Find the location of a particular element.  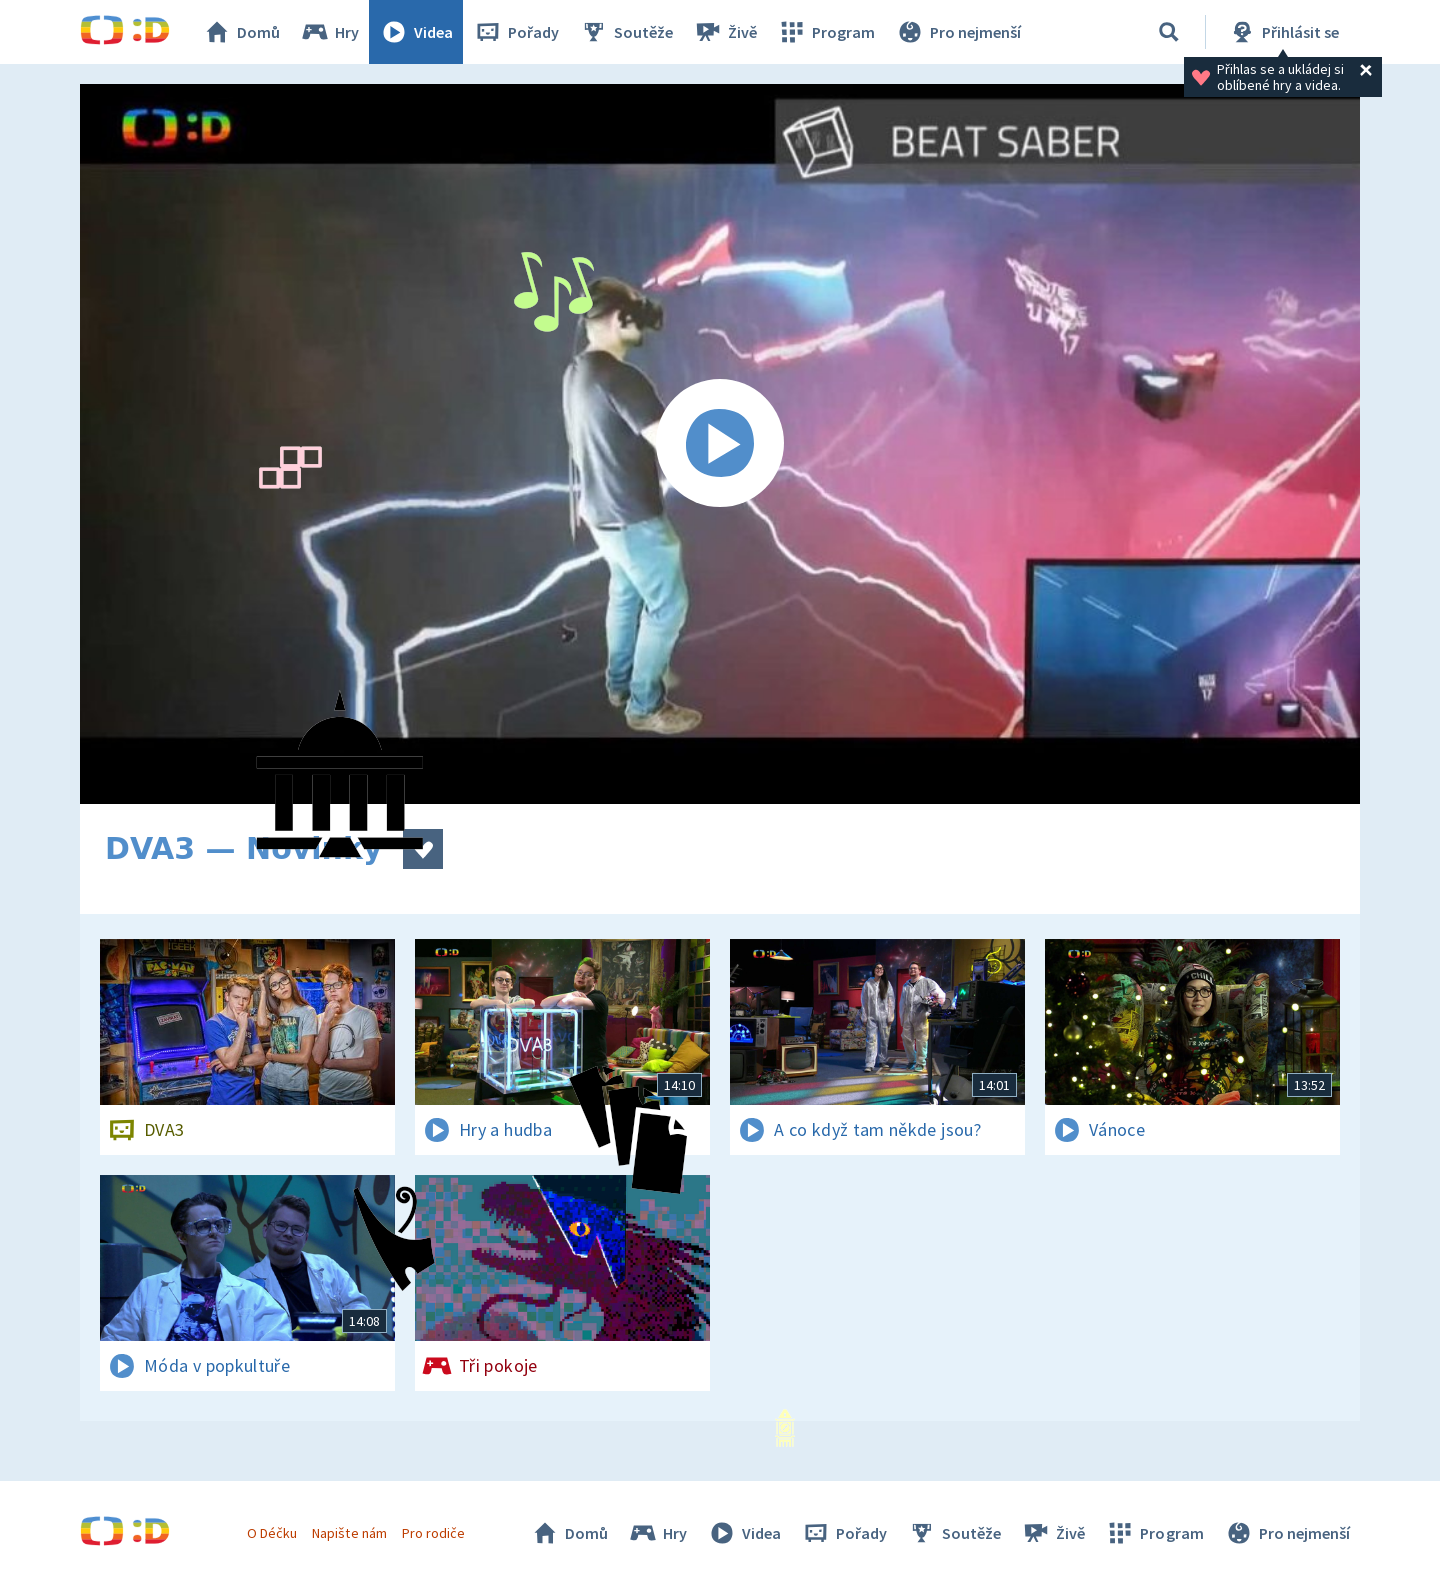

access music or audio player is located at coordinates (554, 292).